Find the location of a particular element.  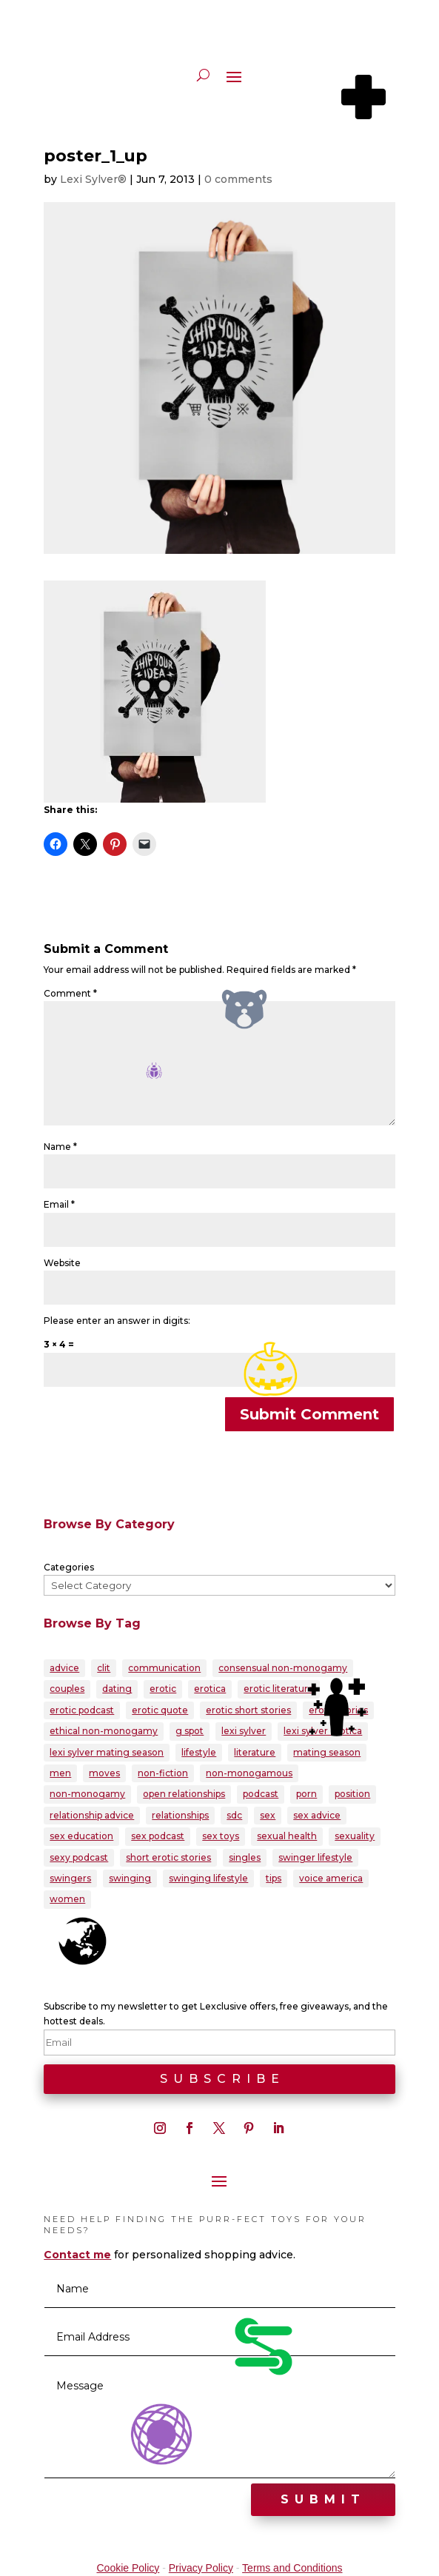

access halloween-themed content or events is located at coordinates (270, 1368).